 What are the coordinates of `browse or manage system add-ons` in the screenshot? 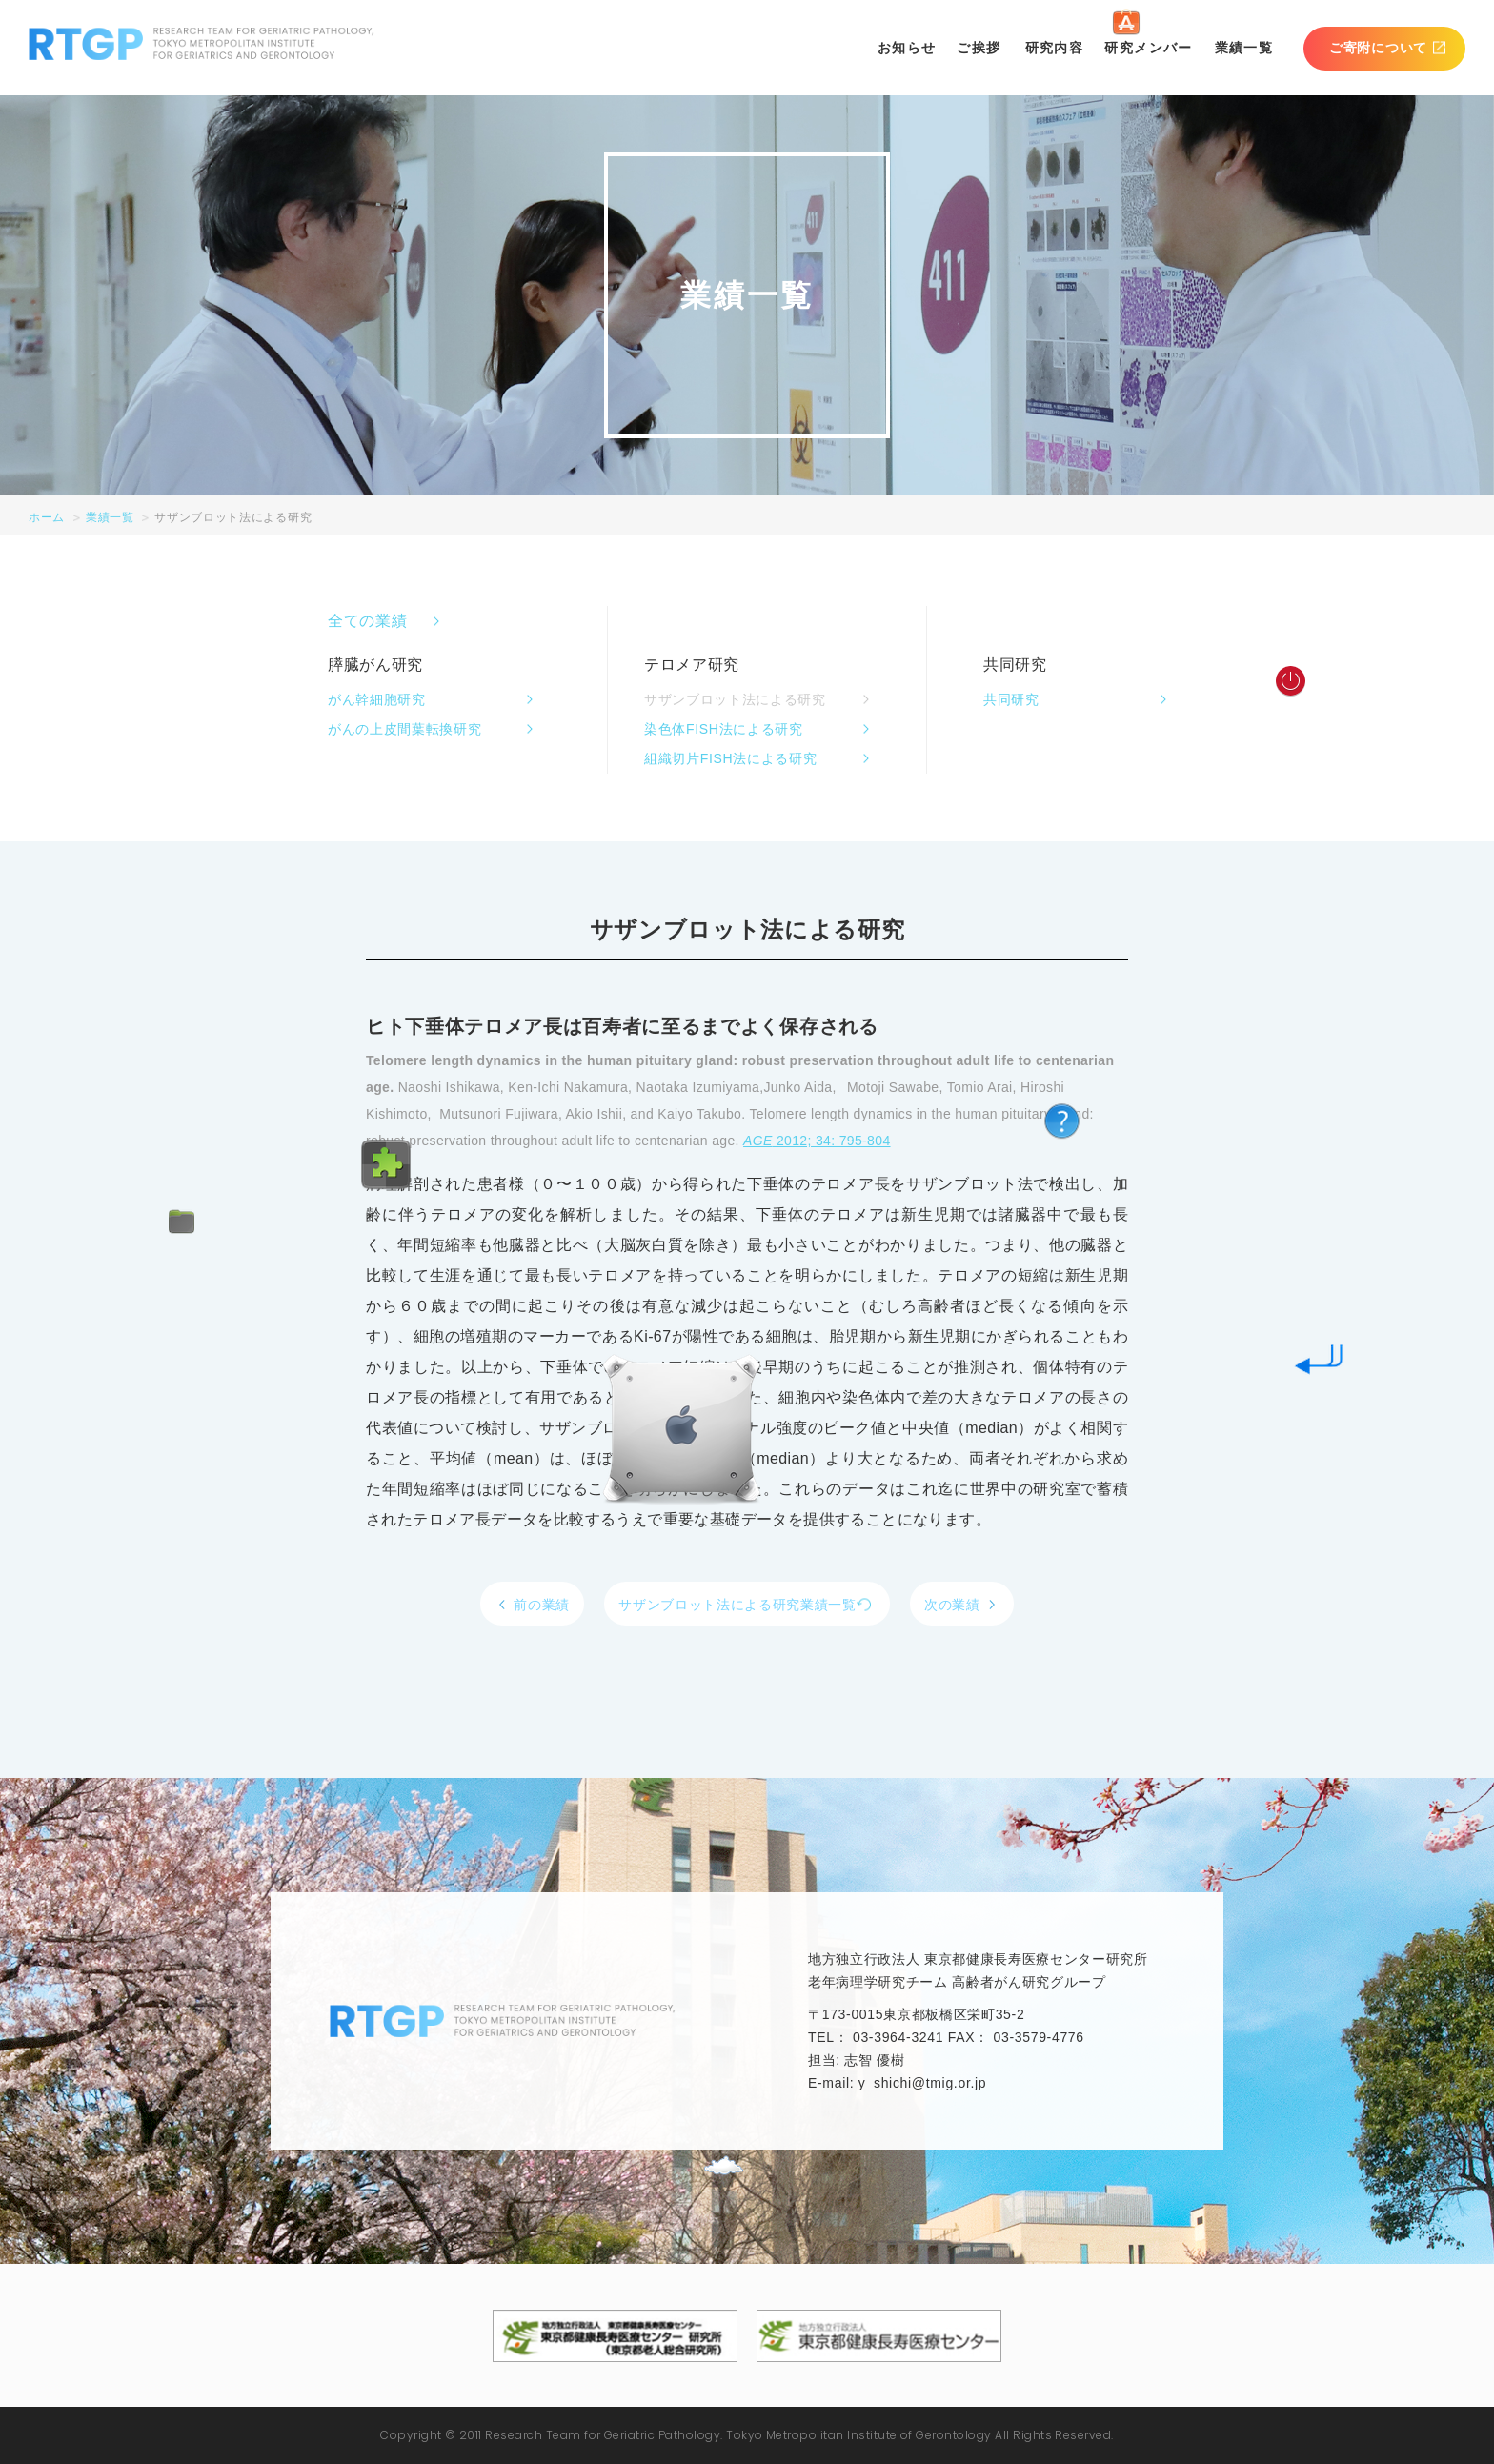 It's located at (386, 1164).